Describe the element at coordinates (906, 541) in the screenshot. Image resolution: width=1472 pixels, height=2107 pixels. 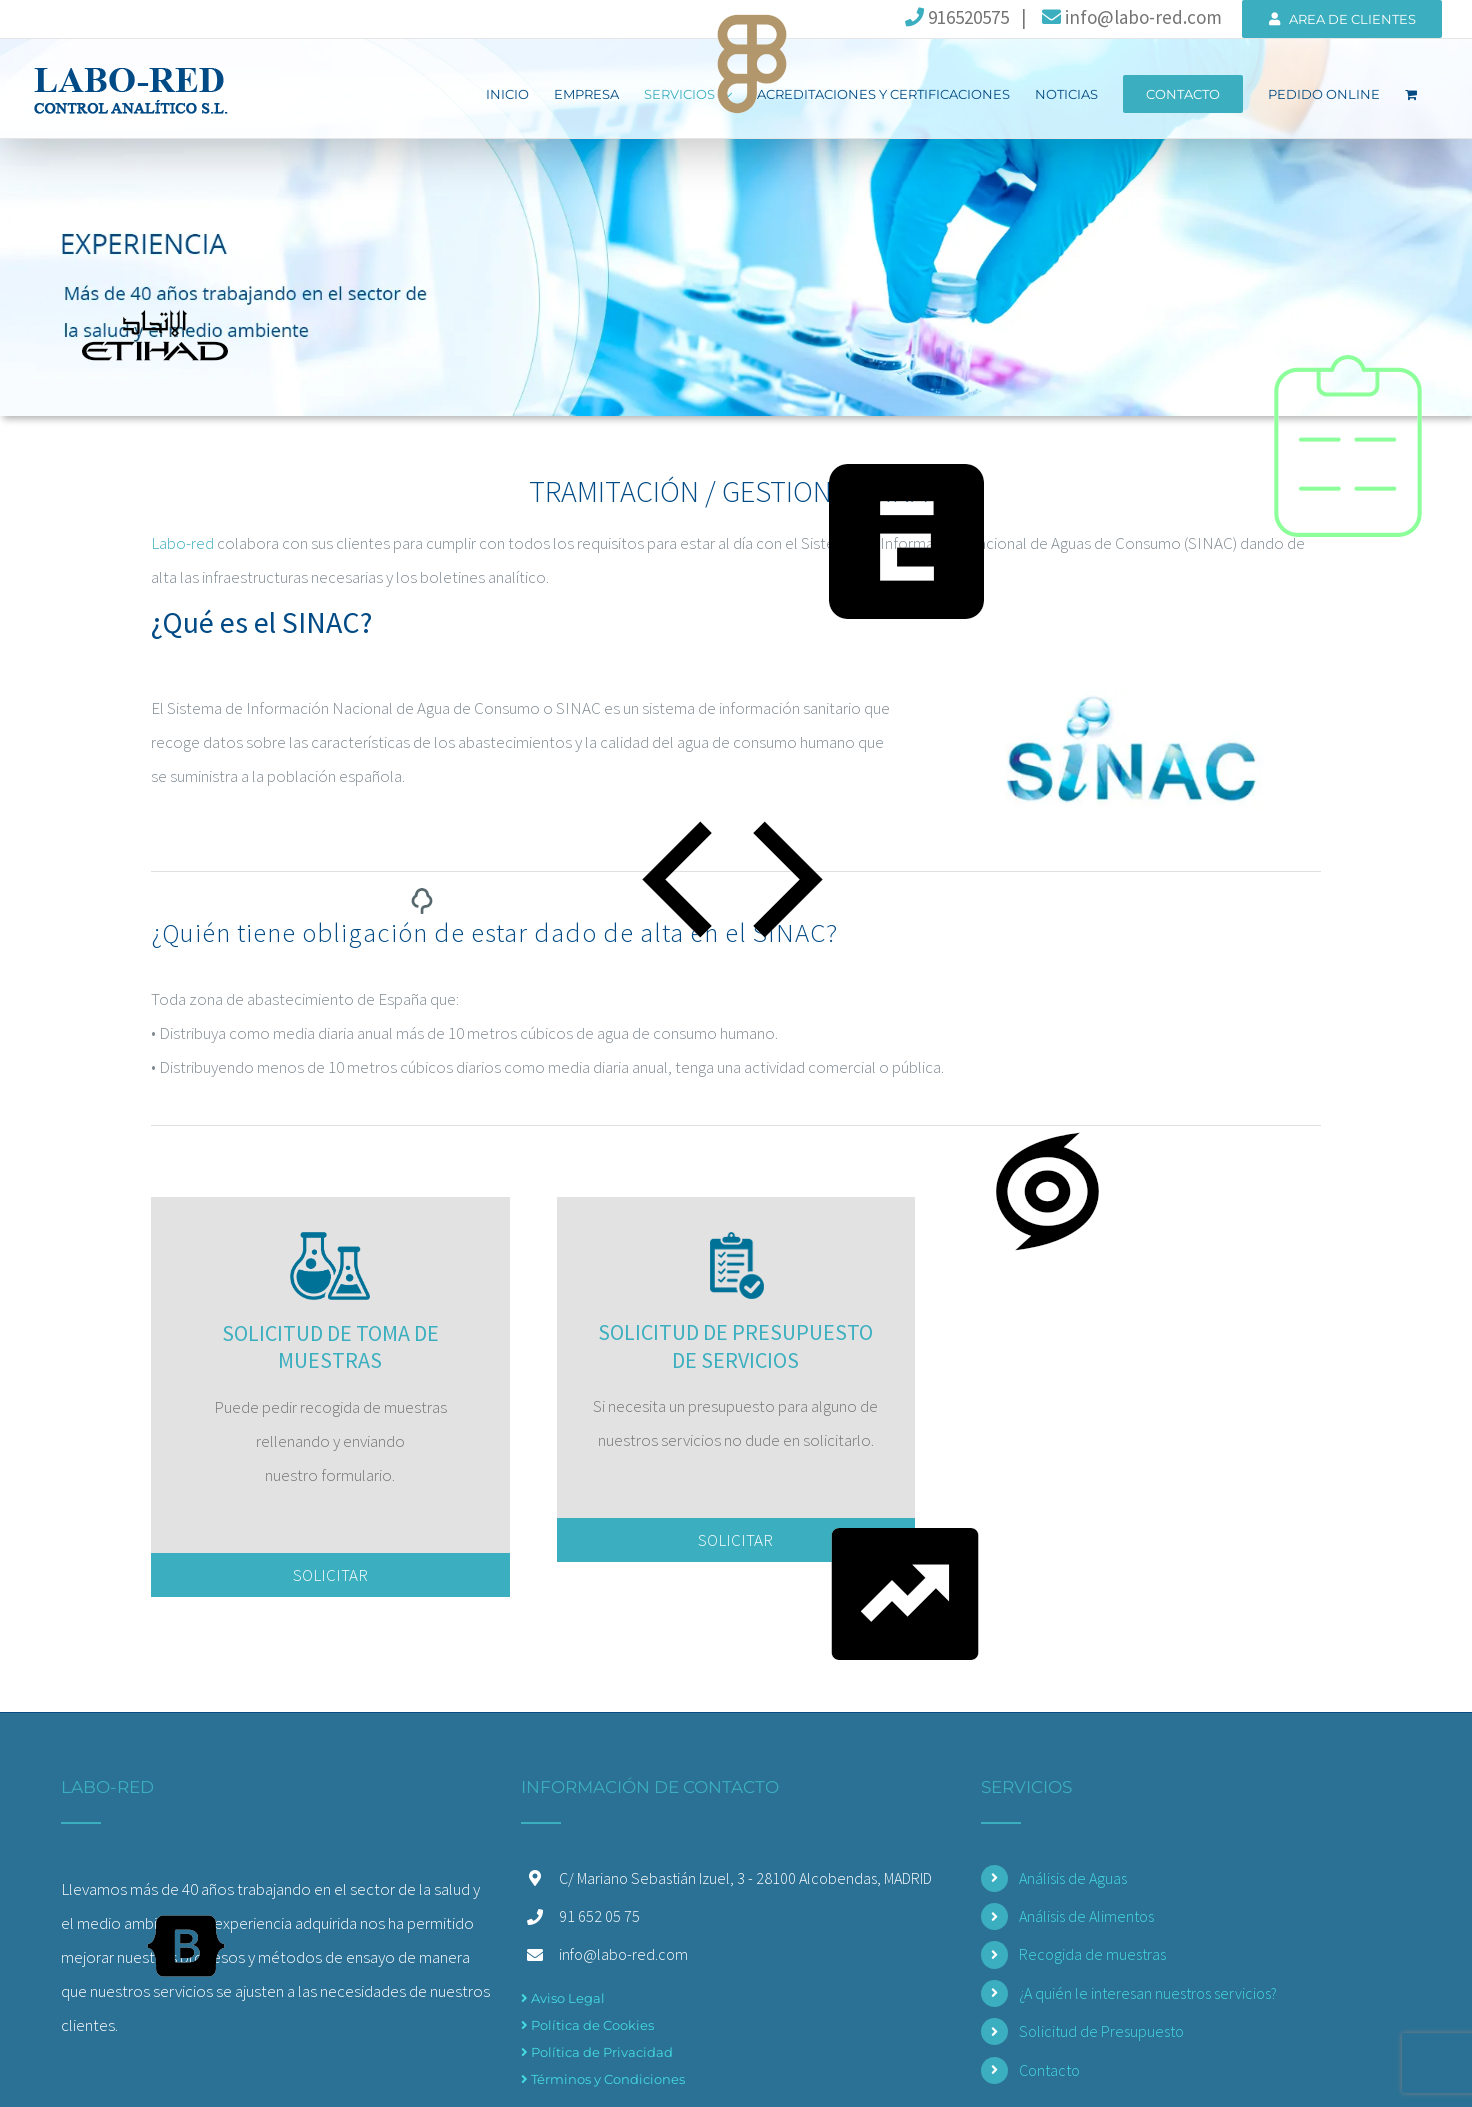
I see `open ERPNext application` at that location.